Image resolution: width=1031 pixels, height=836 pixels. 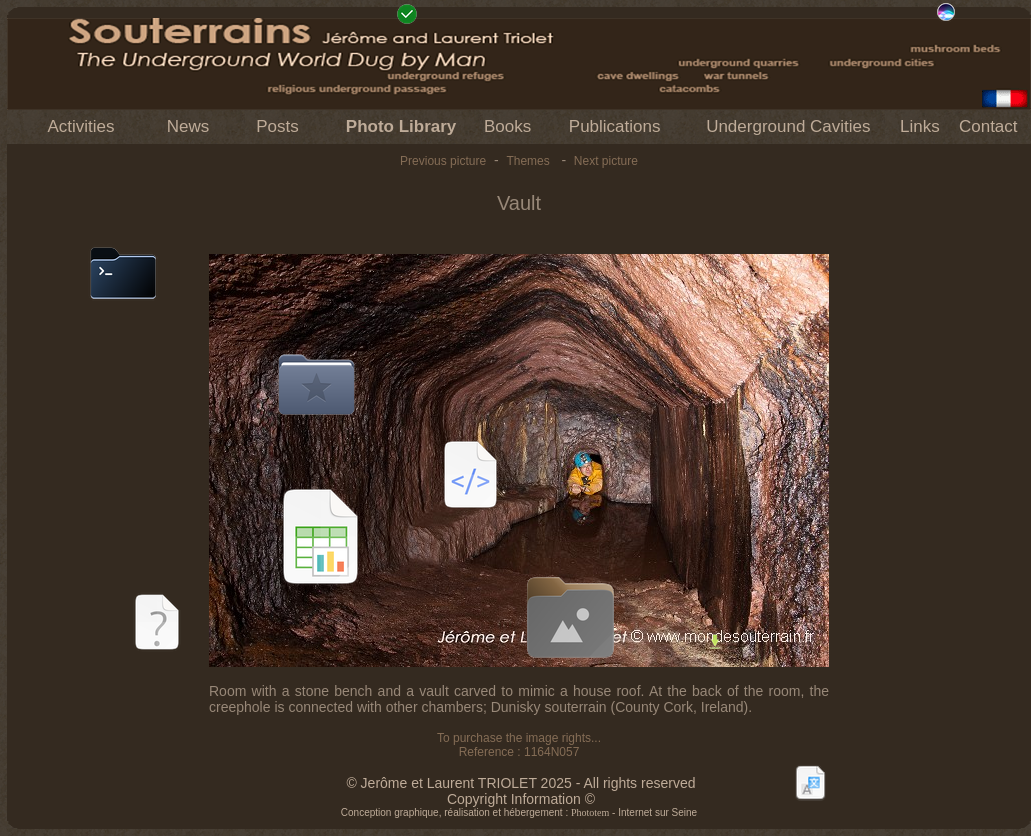 I want to click on save file to disk, so click(x=715, y=641).